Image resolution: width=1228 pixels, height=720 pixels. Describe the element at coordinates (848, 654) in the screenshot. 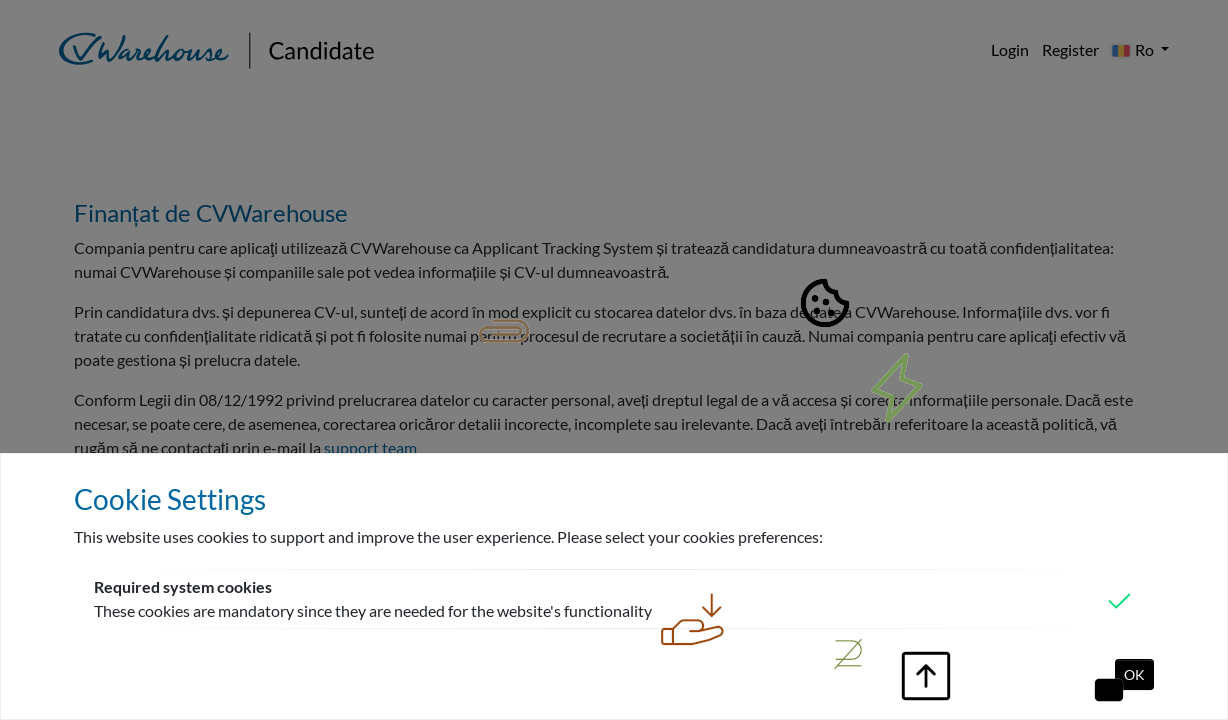

I see `indicates "not superset of" in mathematical notation` at that location.